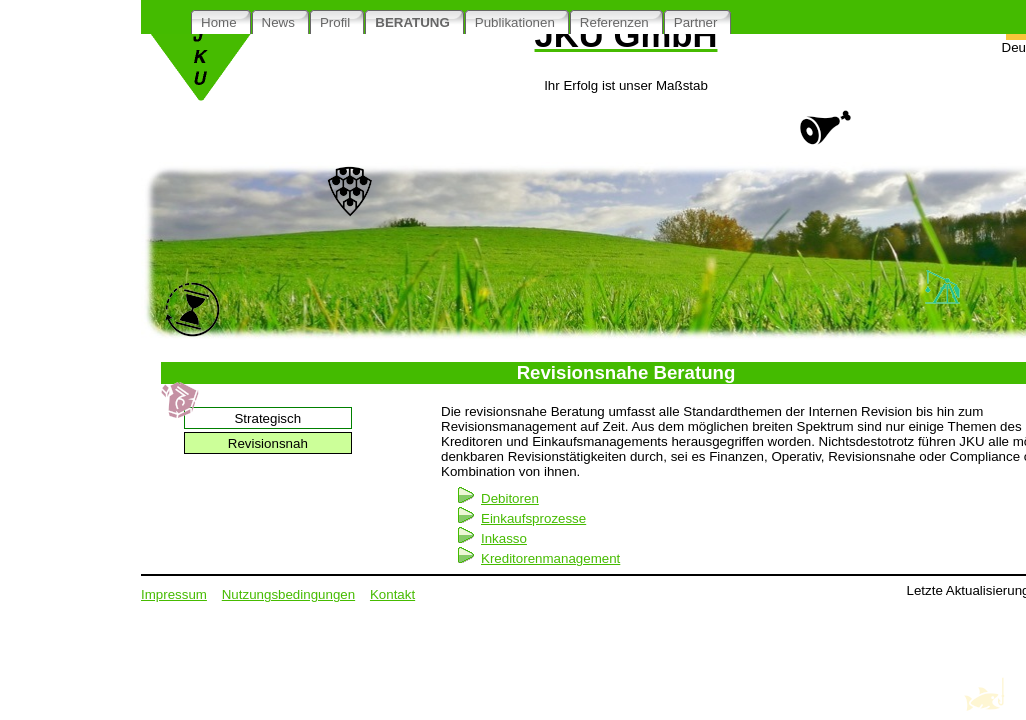 This screenshot has height=720, width=1026. What do you see at coordinates (192, 309) in the screenshot?
I see `indicates time remaining or elapsed duration` at bounding box center [192, 309].